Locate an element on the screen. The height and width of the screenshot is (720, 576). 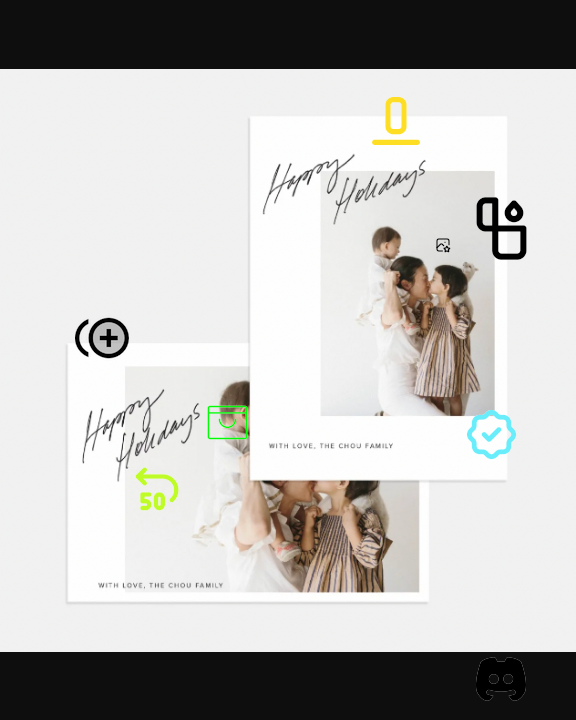
rewind 50 seconds backward is located at coordinates (156, 490).